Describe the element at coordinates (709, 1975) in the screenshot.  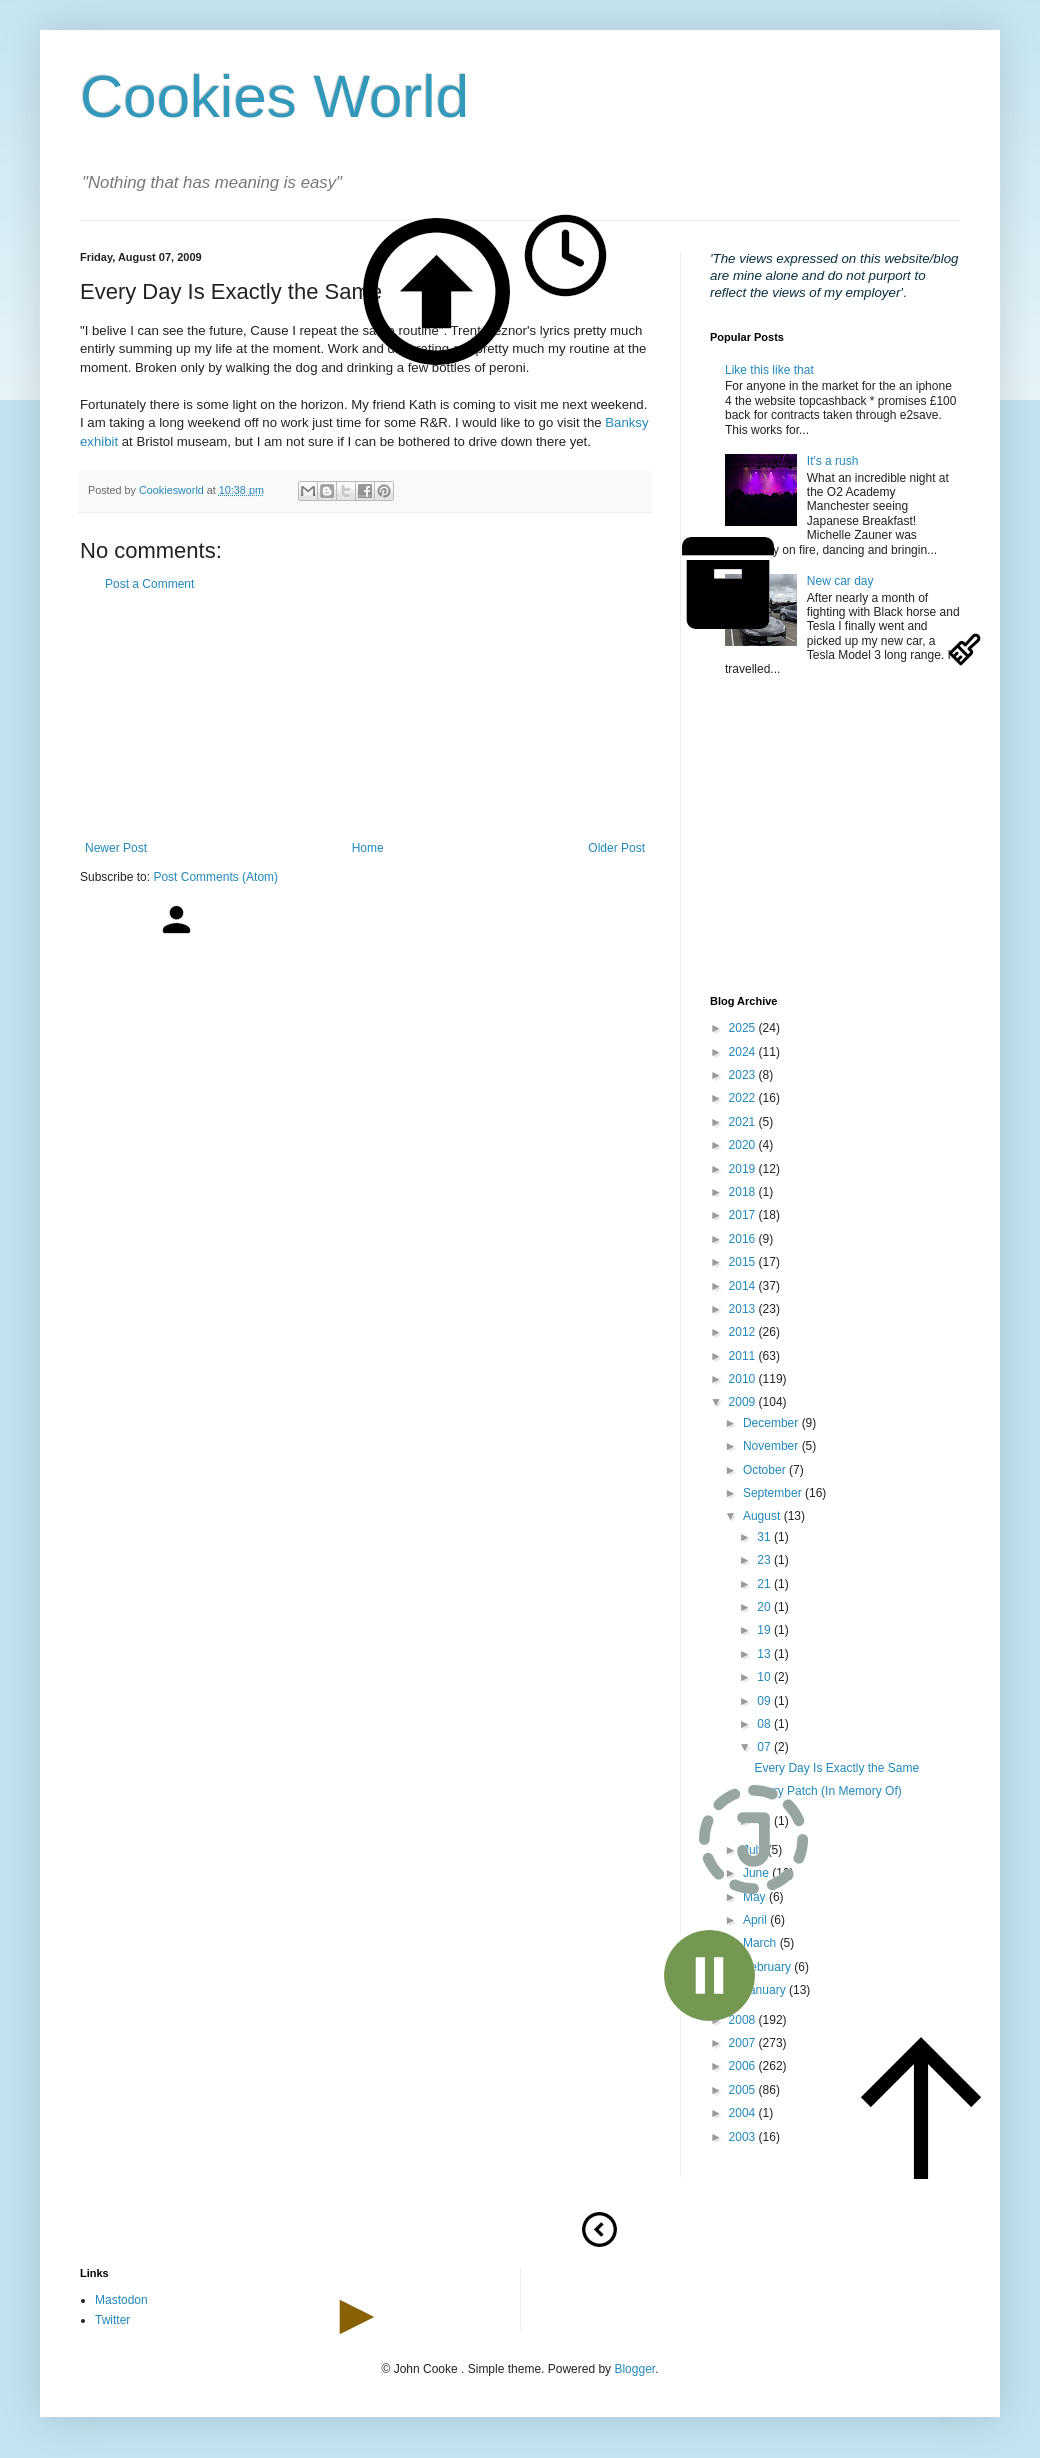
I see `pause media playback` at that location.